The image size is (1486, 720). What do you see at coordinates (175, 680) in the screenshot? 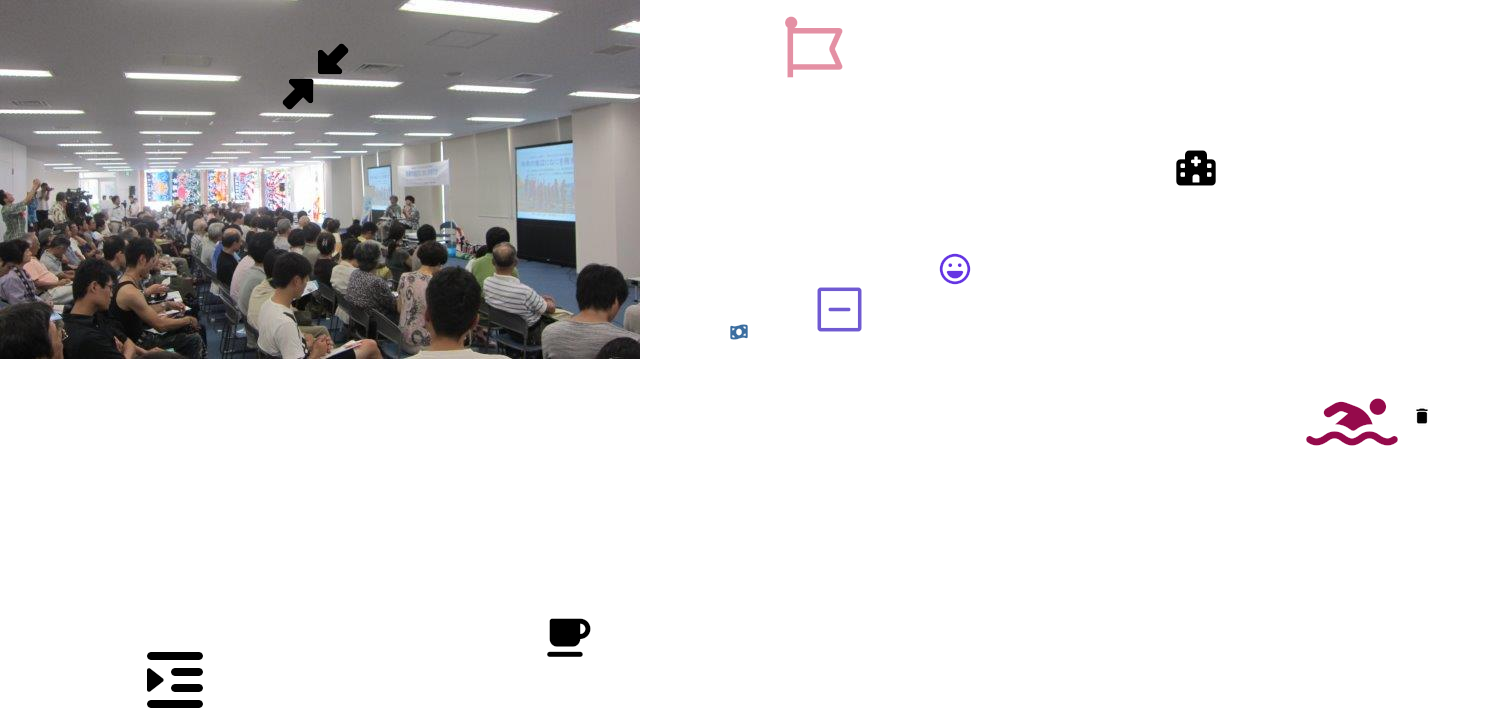
I see `increase text indentation` at bounding box center [175, 680].